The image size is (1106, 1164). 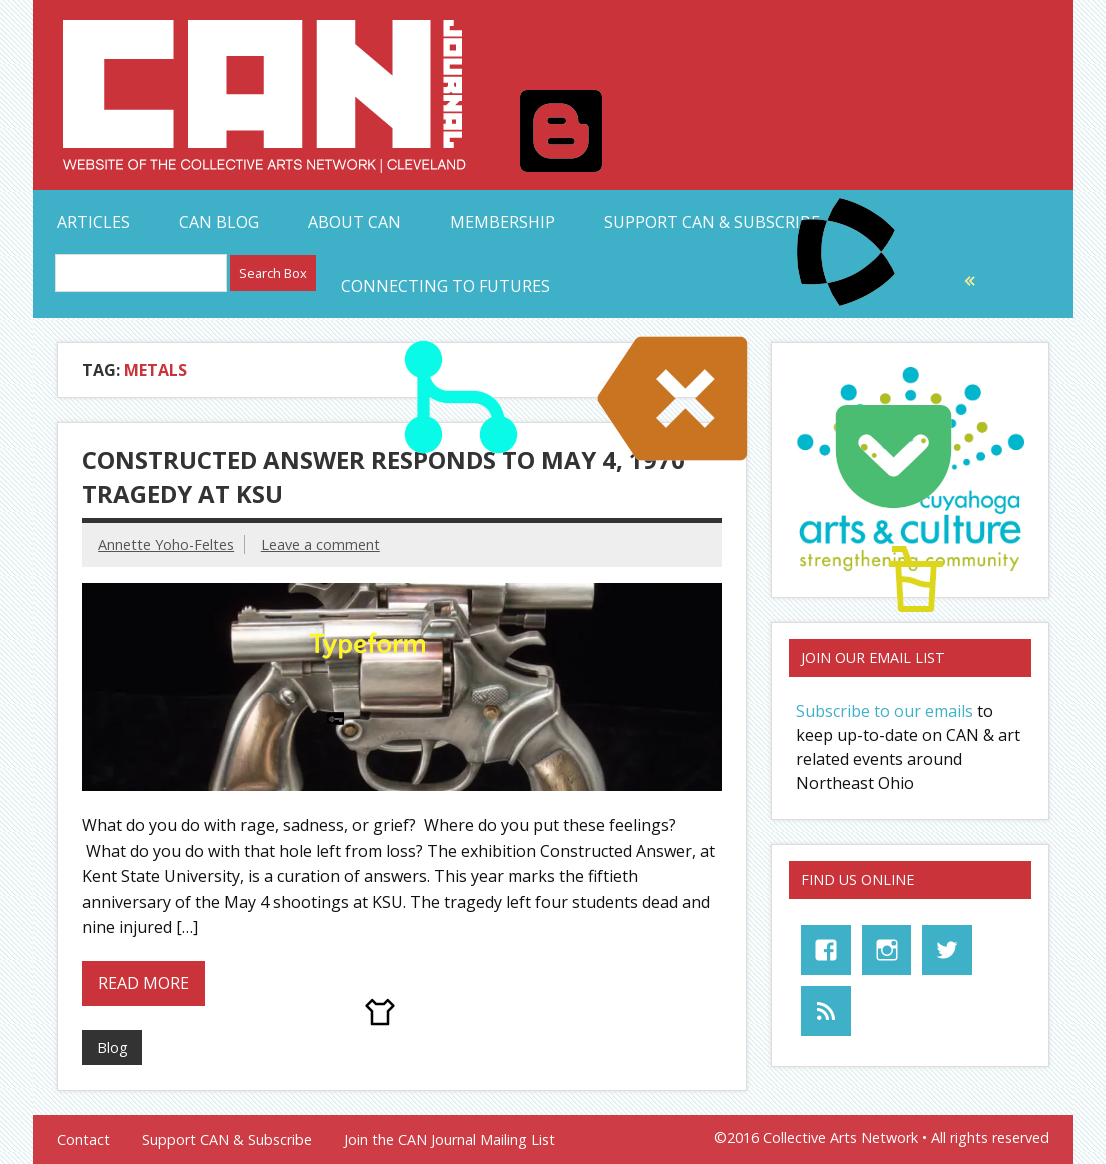 I want to click on coppel company logo, so click(x=335, y=718).